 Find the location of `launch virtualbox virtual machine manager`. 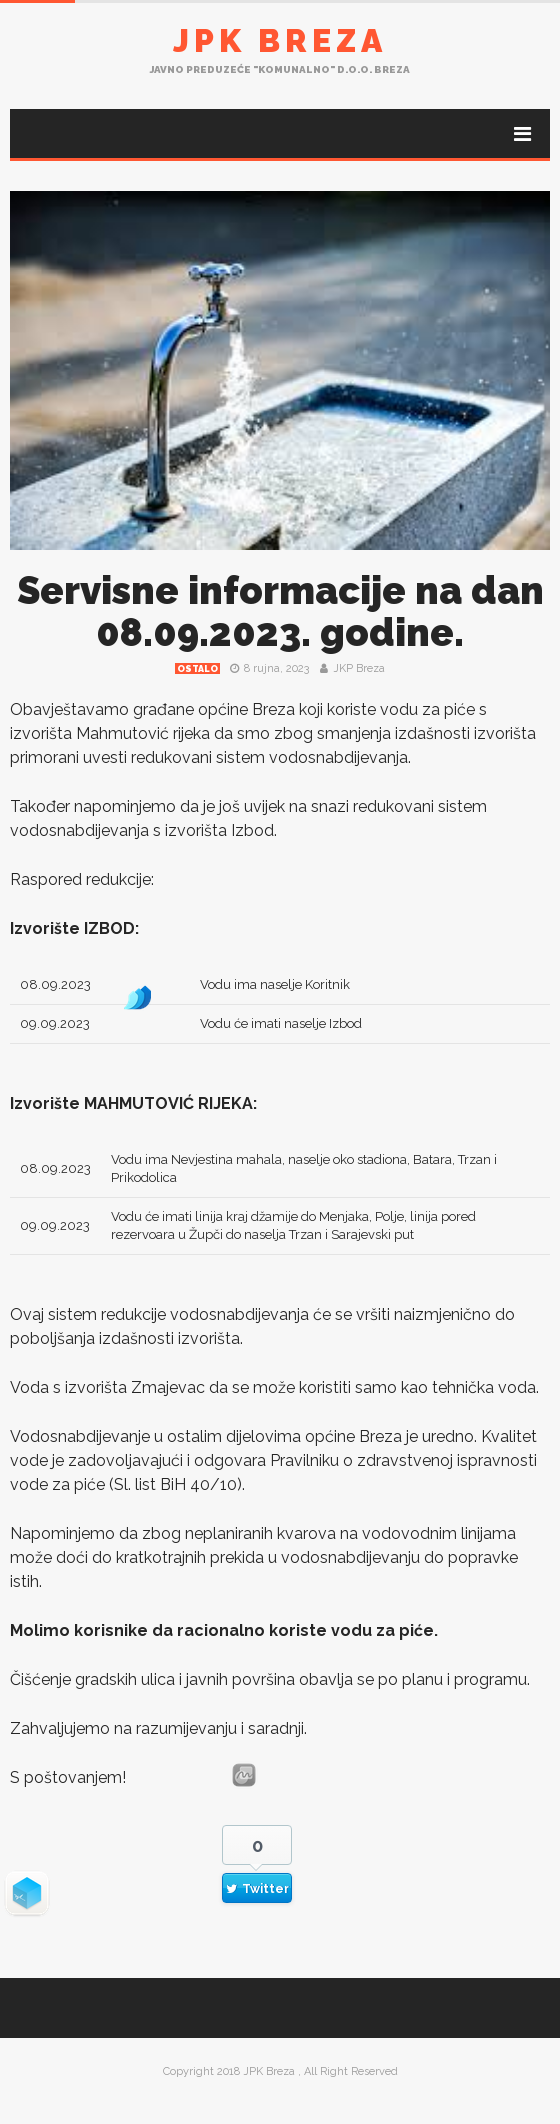

launch virtualbox virtual machine manager is located at coordinates (27, 1893).